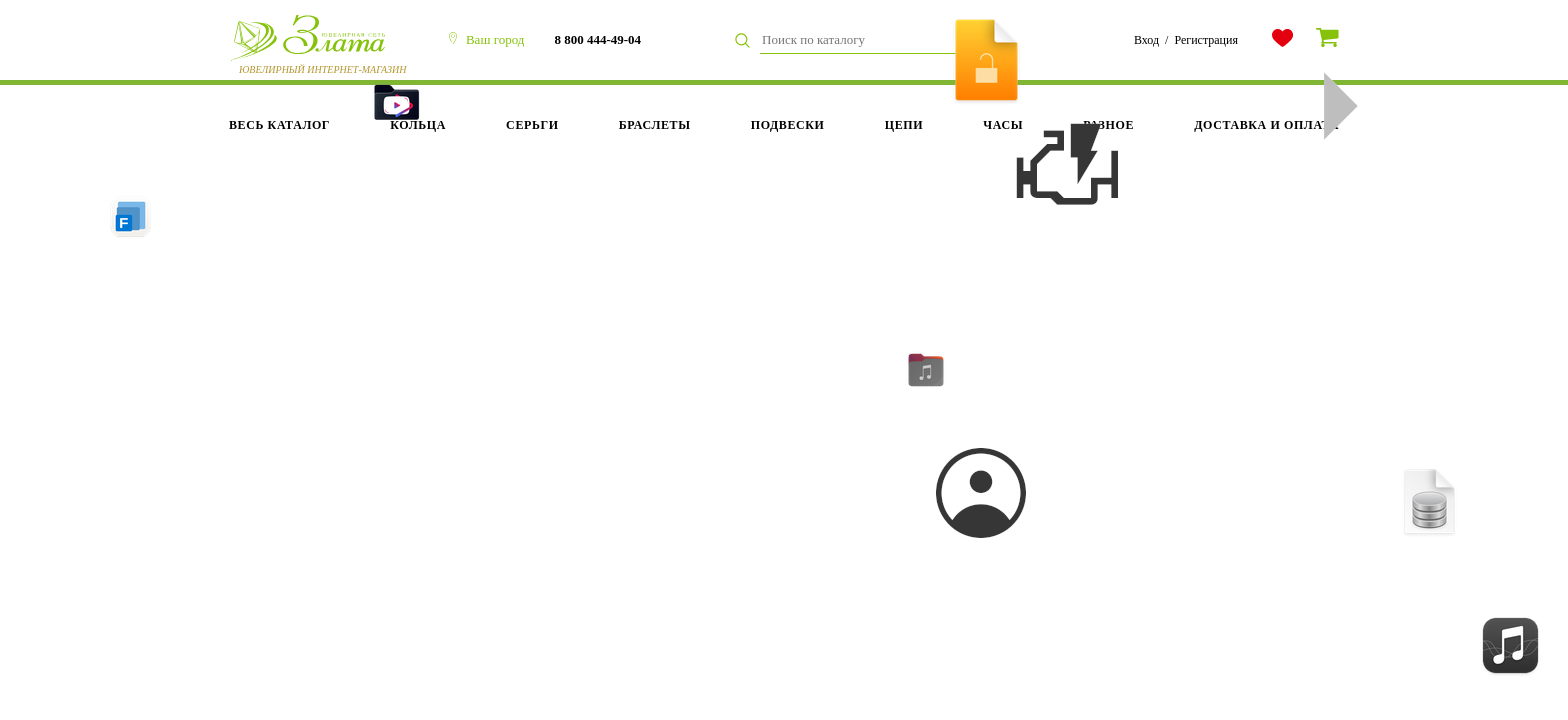 The image size is (1568, 720). What do you see at coordinates (926, 370) in the screenshot?
I see `open your music folder` at bounding box center [926, 370].